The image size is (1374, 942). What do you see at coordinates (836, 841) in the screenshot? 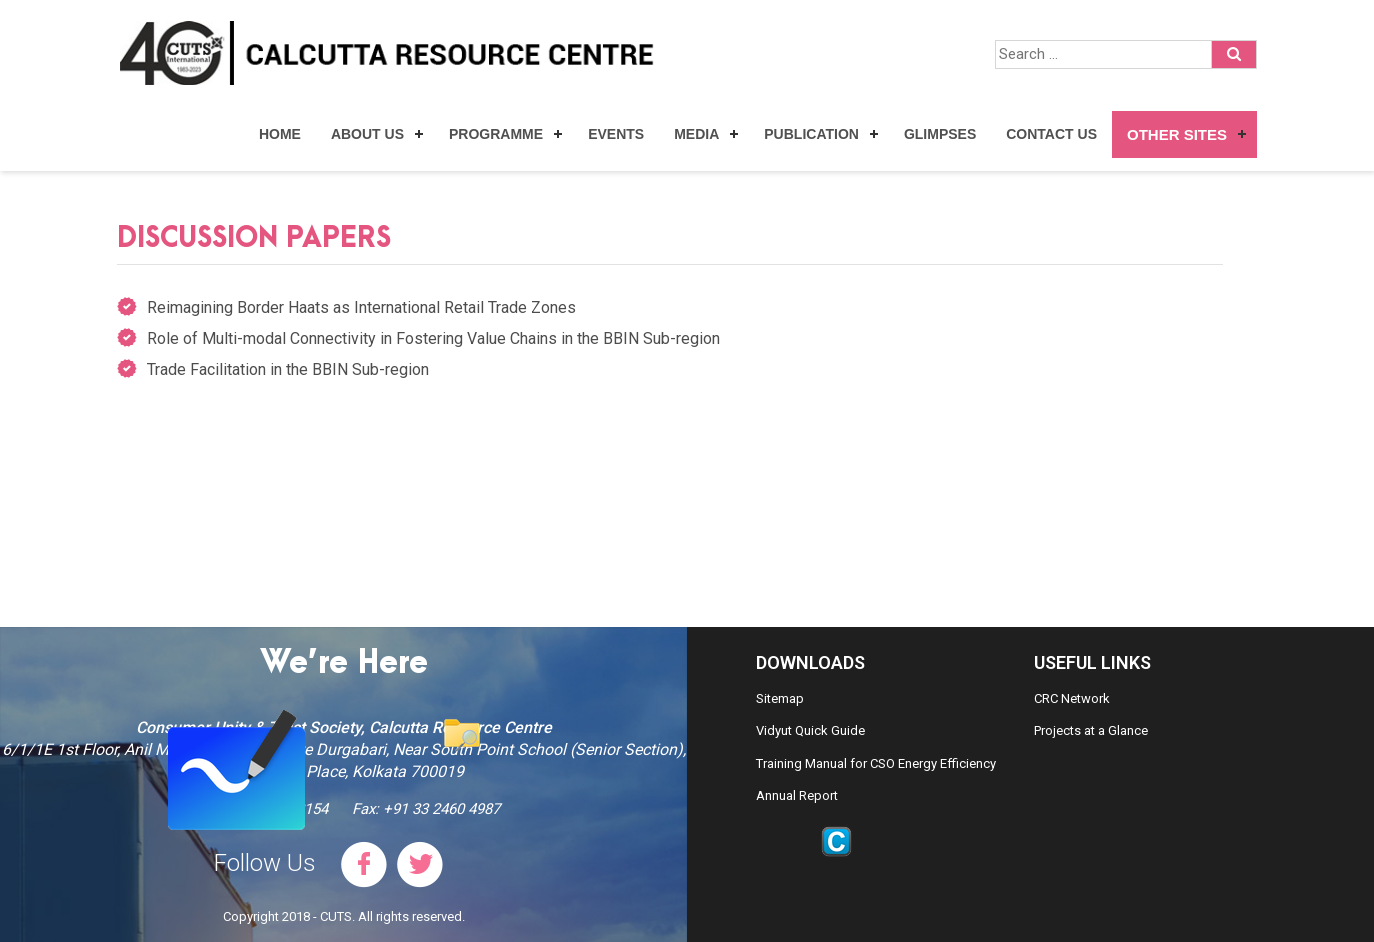
I see `launch the cemu wii u emulator` at bounding box center [836, 841].